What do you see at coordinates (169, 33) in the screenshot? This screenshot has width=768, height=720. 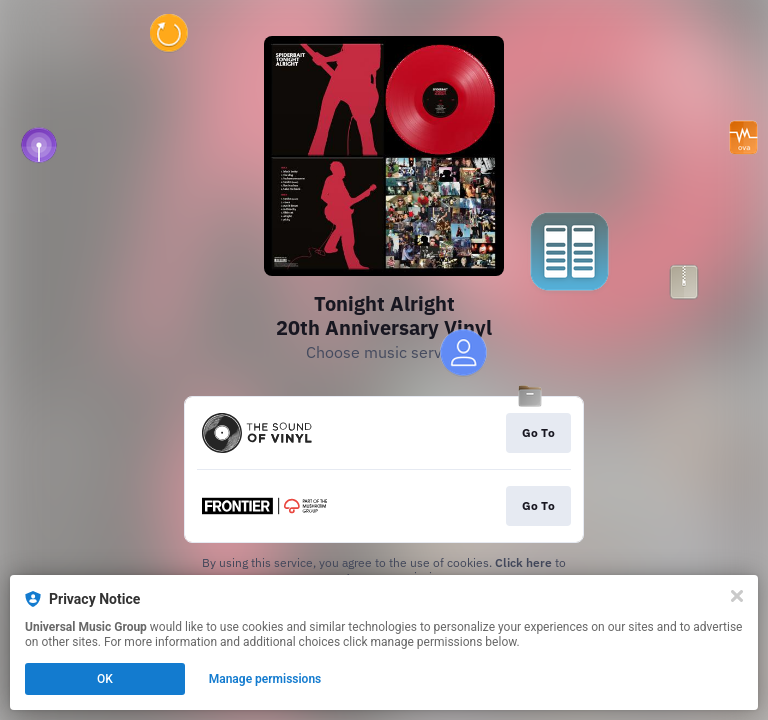 I see `reboot or restart the system` at bounding box center [169, 33].